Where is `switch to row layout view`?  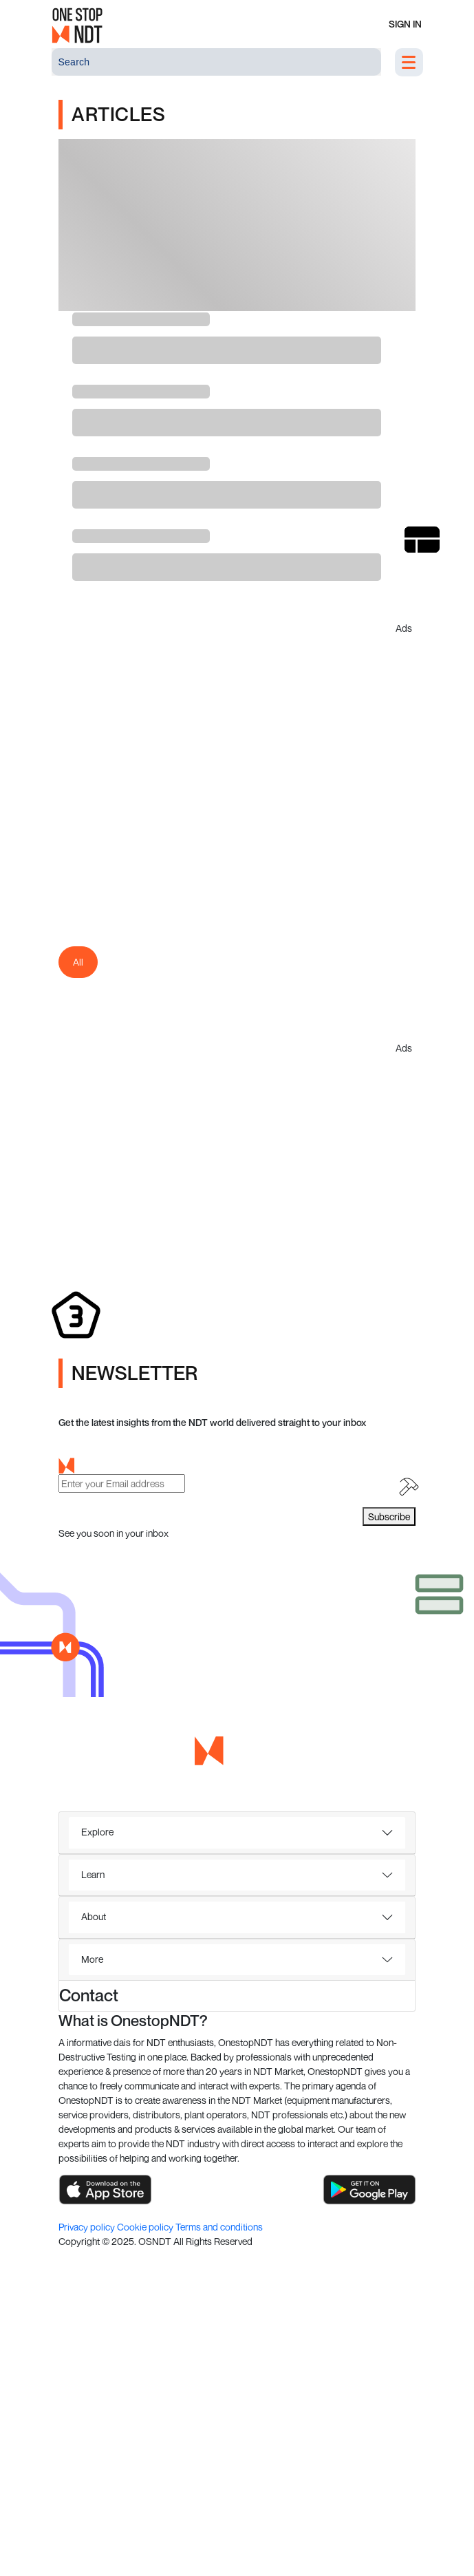
switch to row layout view is located at coordinates (439, 1594).